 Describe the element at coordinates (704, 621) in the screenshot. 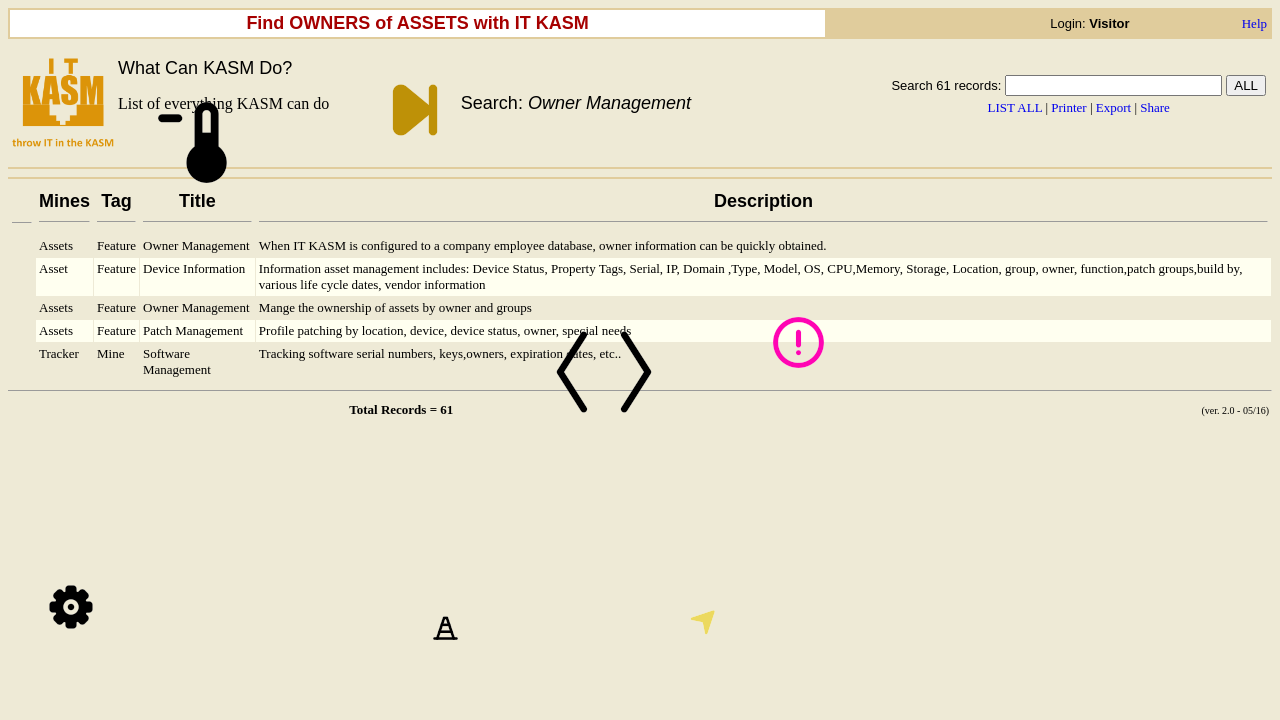

I see `navigate to current location` at that location.